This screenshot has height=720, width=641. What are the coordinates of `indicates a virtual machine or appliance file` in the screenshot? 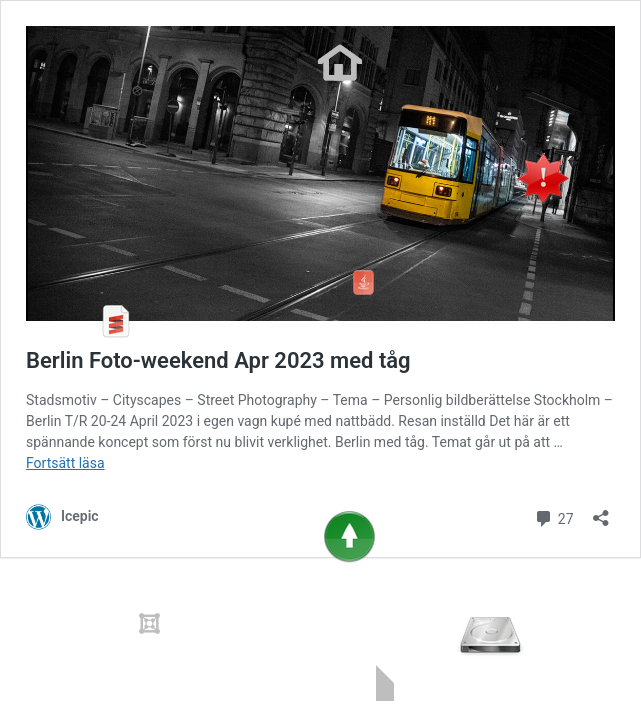 It's located at (149, 623).